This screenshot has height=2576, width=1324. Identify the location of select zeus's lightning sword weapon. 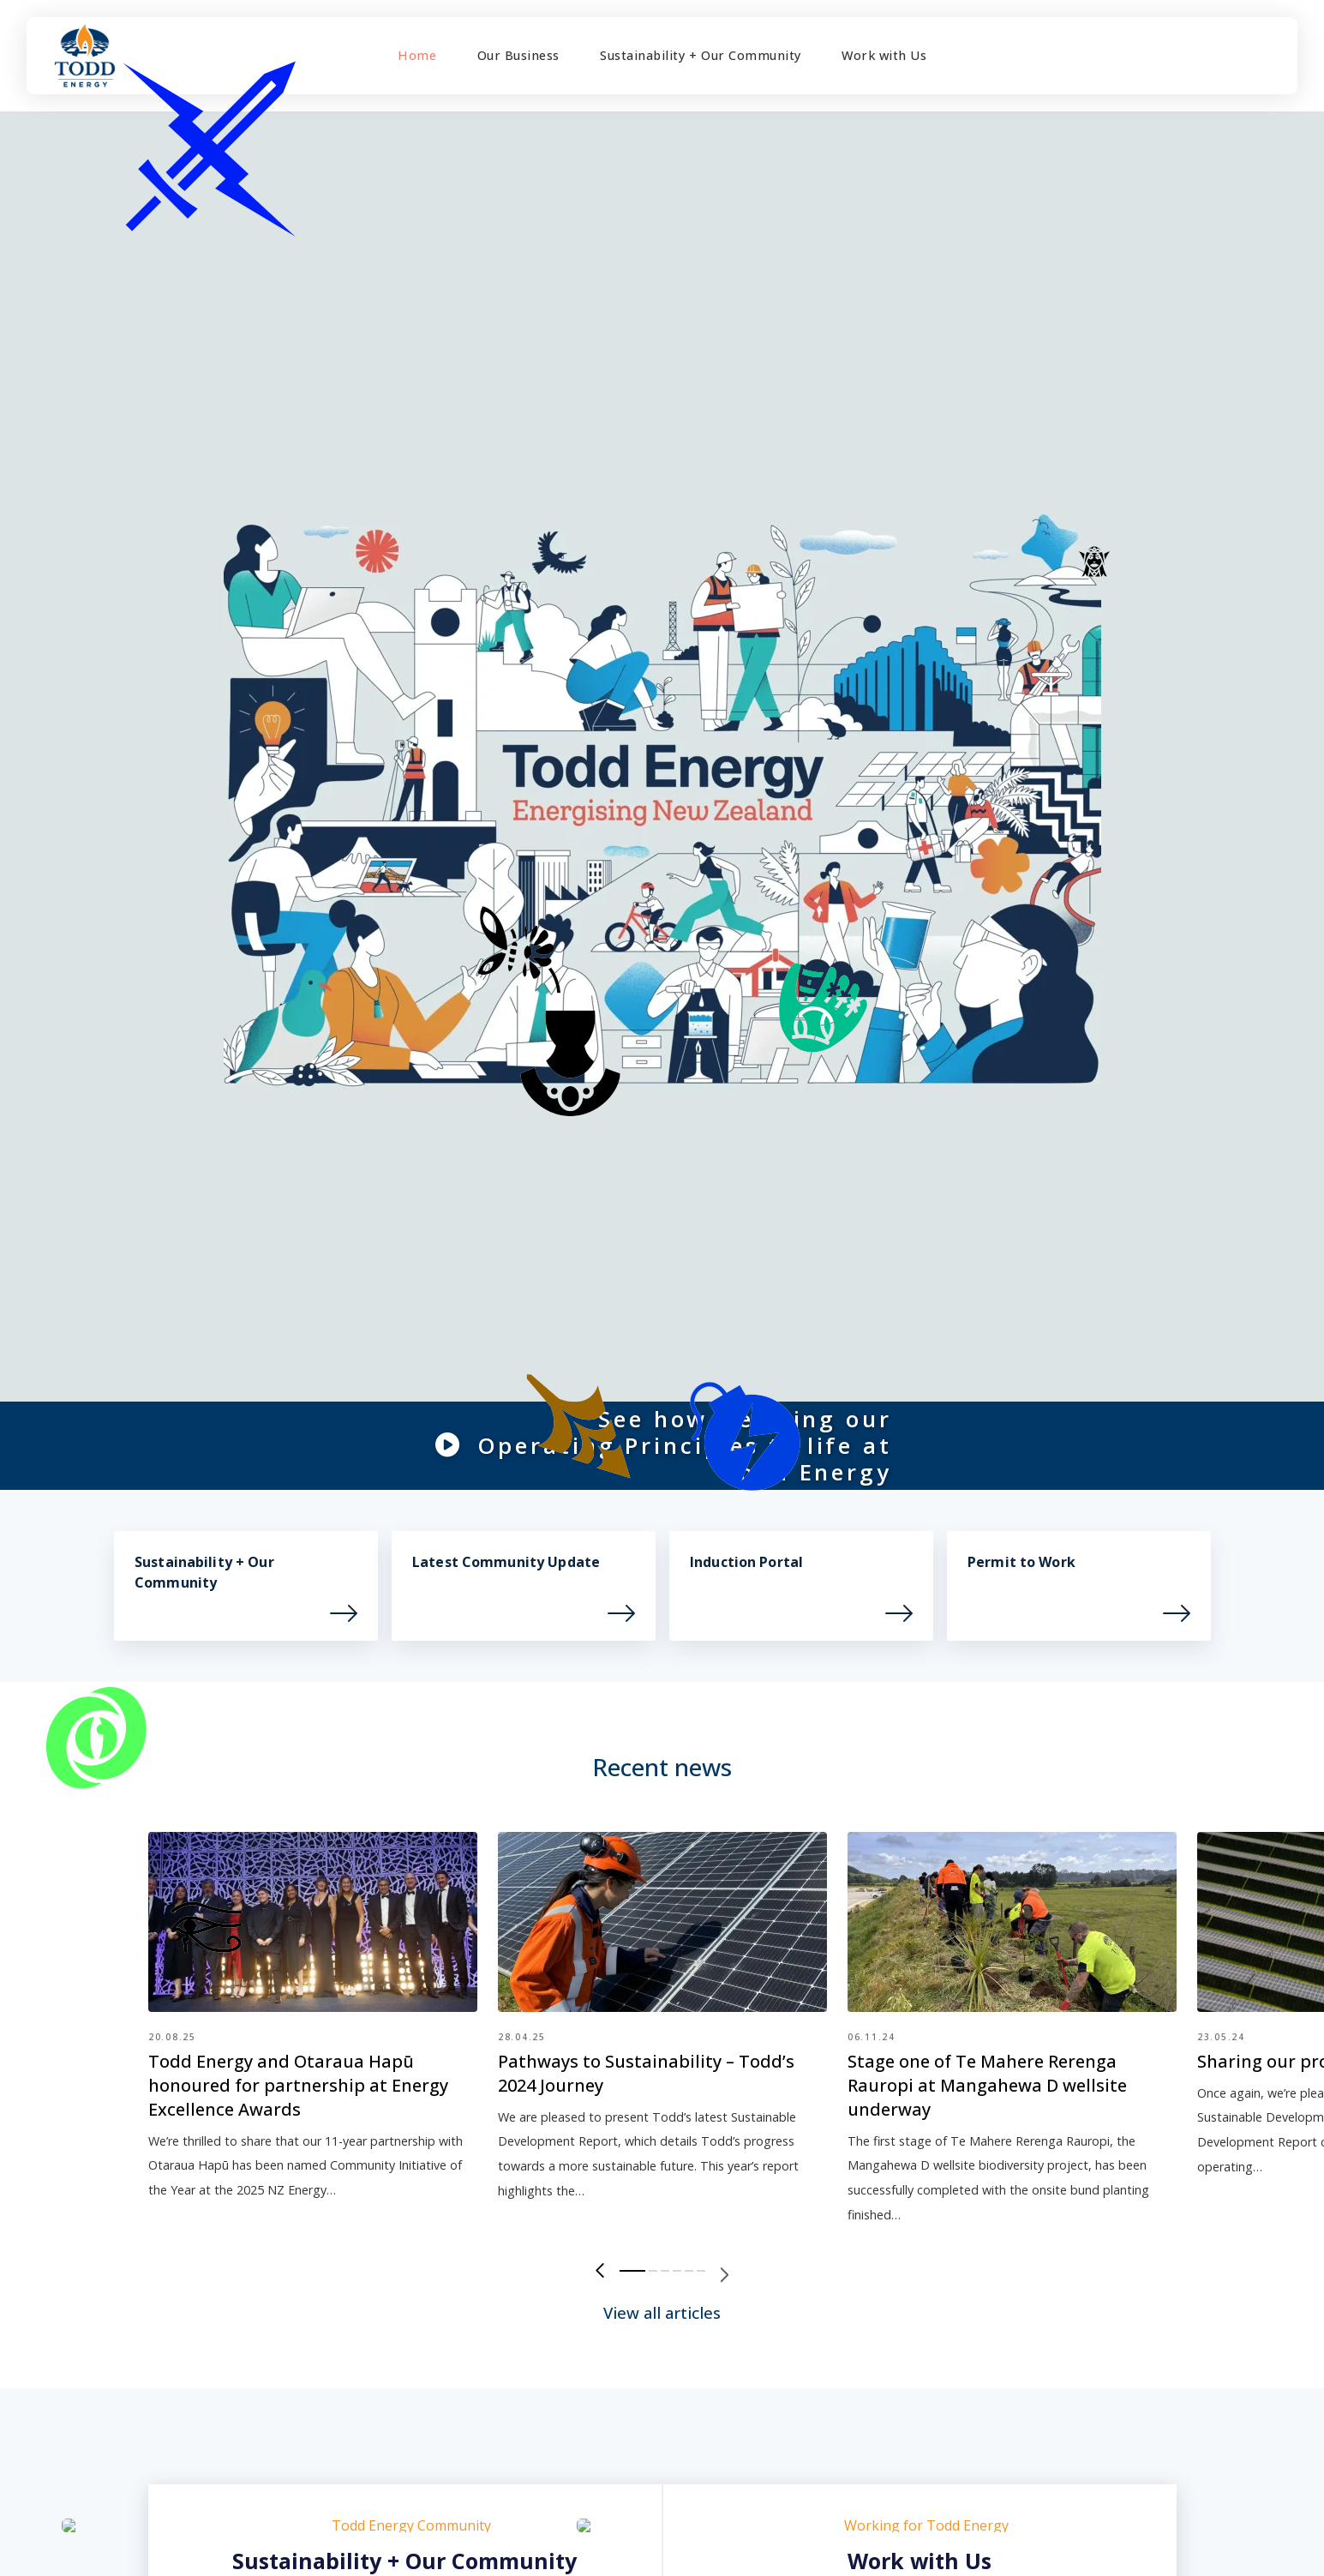
(208, 148).